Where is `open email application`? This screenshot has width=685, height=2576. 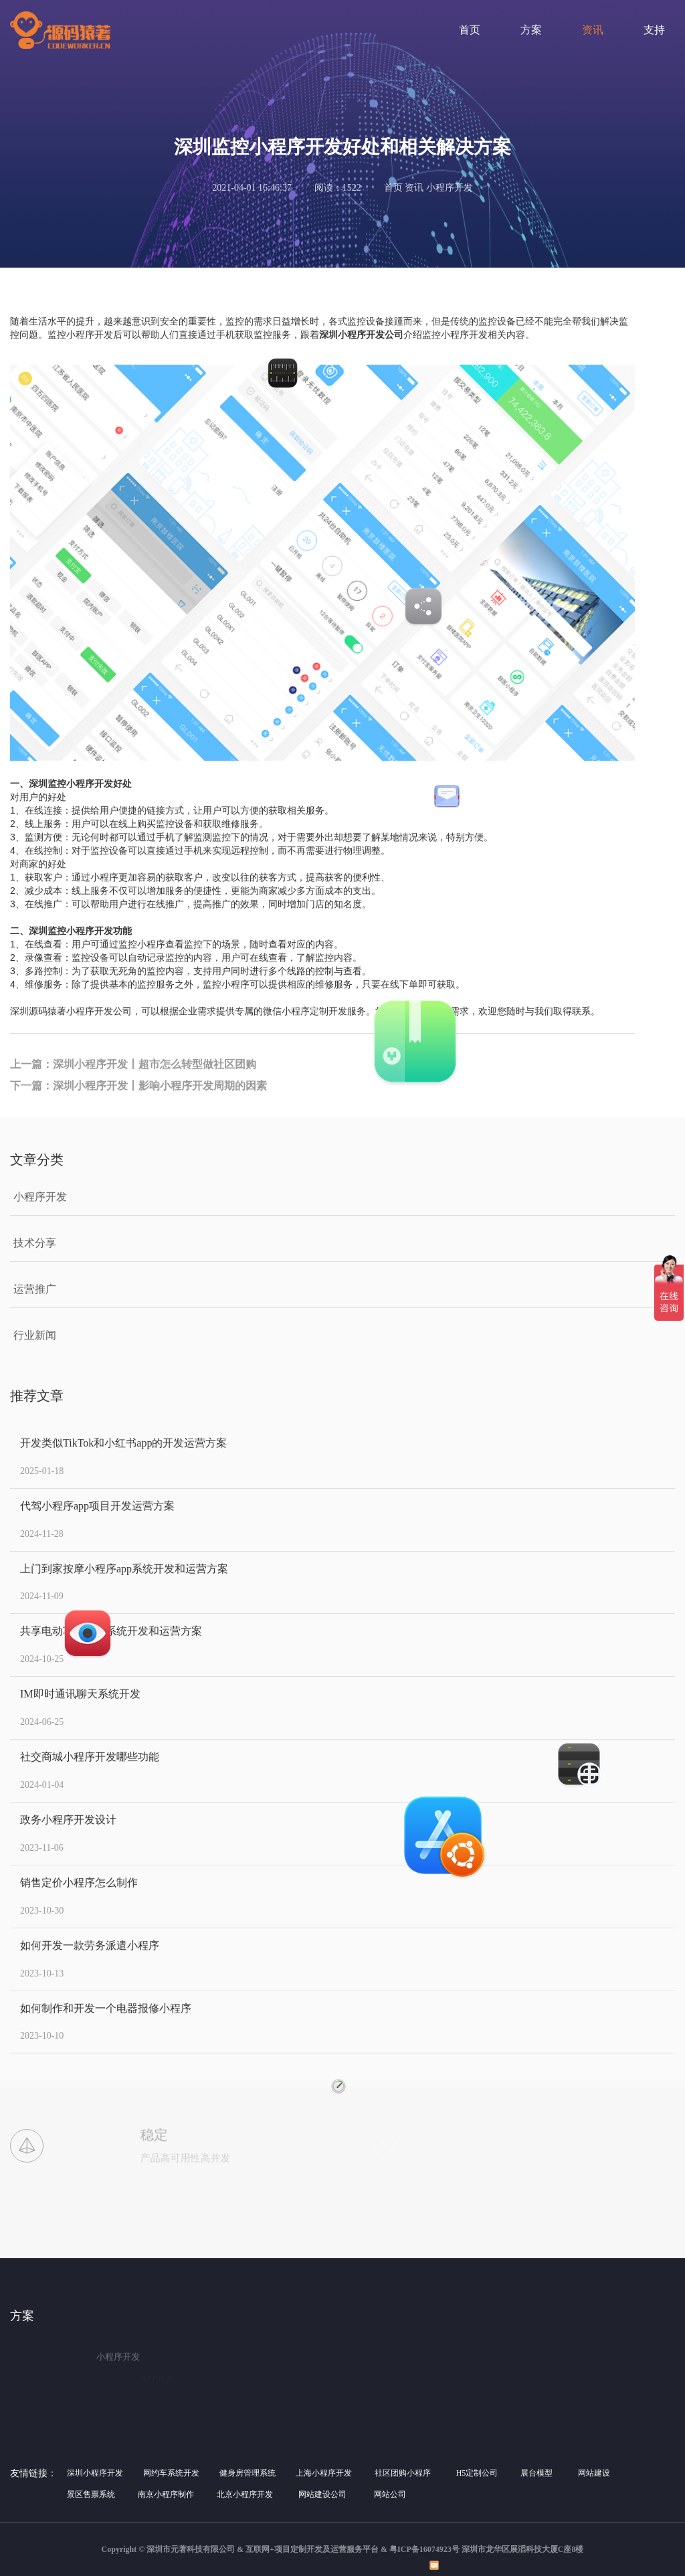 open email application is located at coordinates (447, 796).